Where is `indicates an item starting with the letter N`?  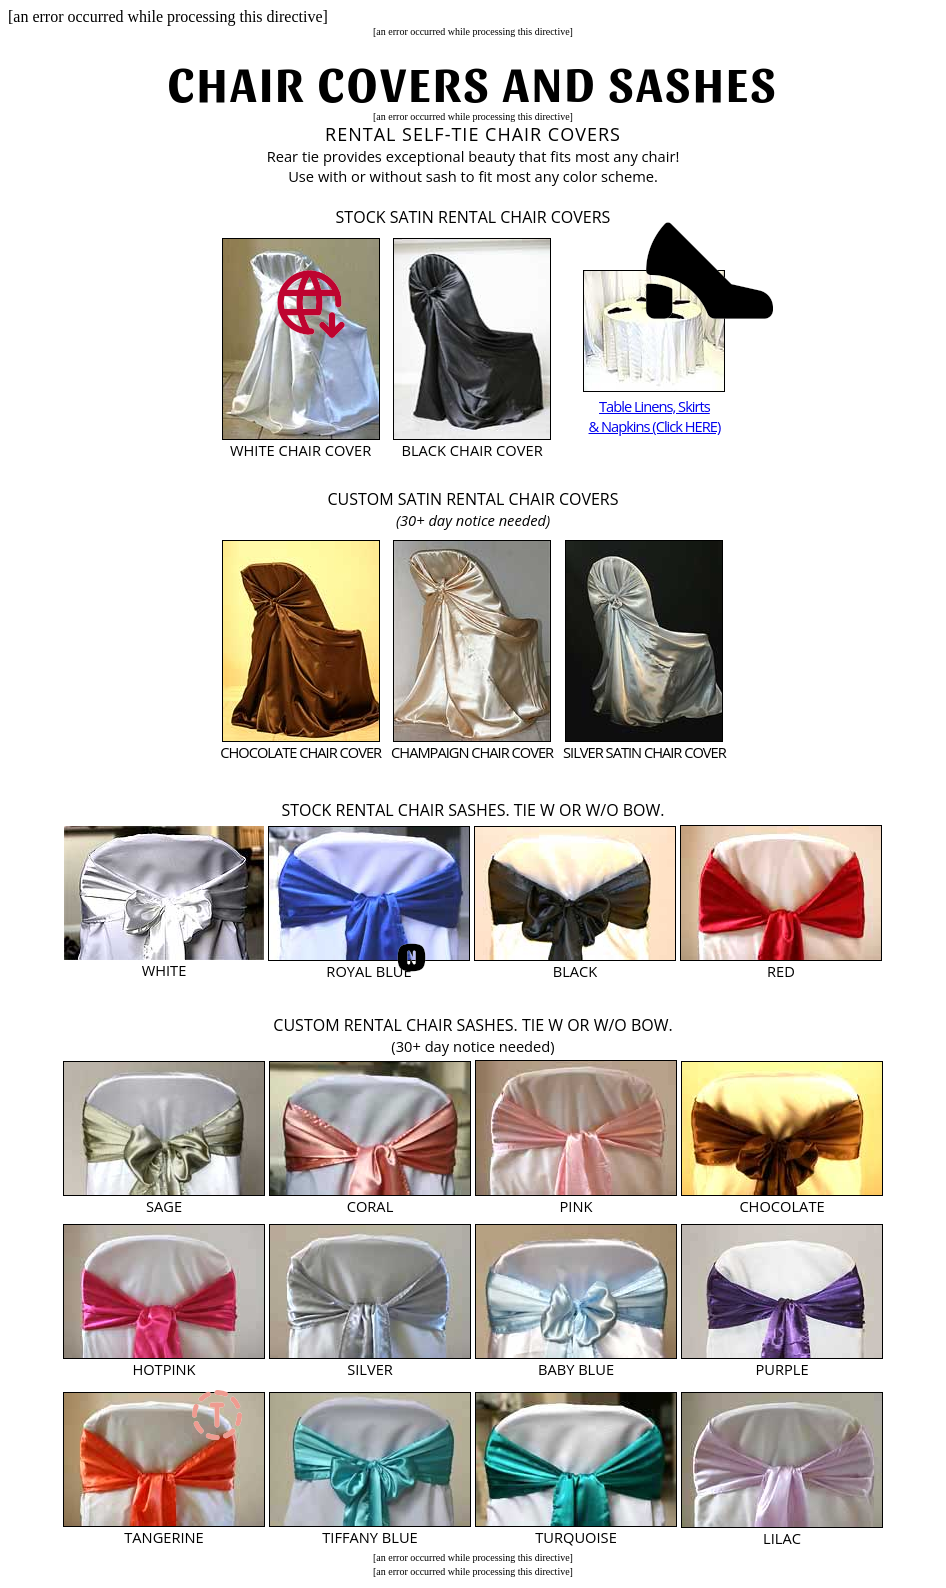
indicates an item starting with the letter N is located at coordinates (411, 957).